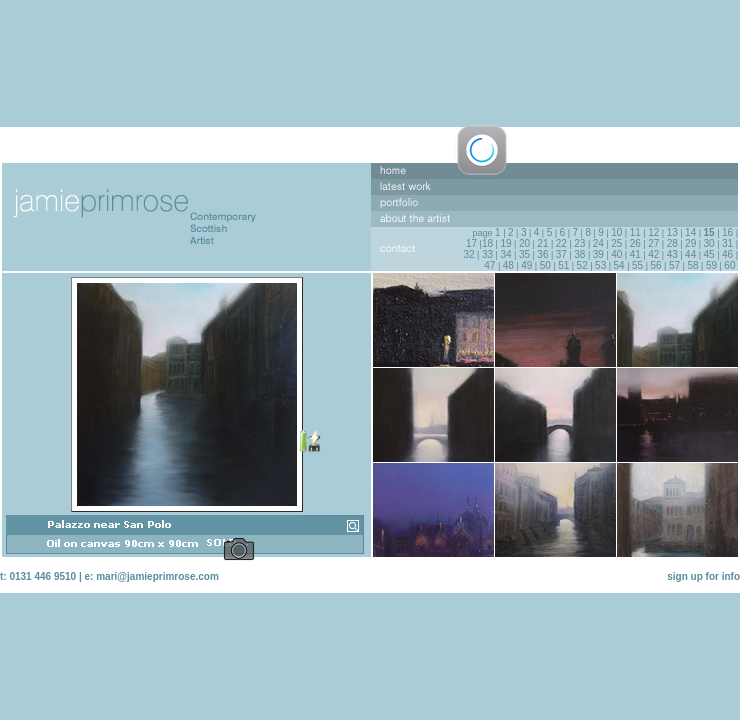 This screenshot has height=720, width=740. Describe the element at coordinates (482, 151) in the screenshot. I see `configure app launch animation preferences` at that location.